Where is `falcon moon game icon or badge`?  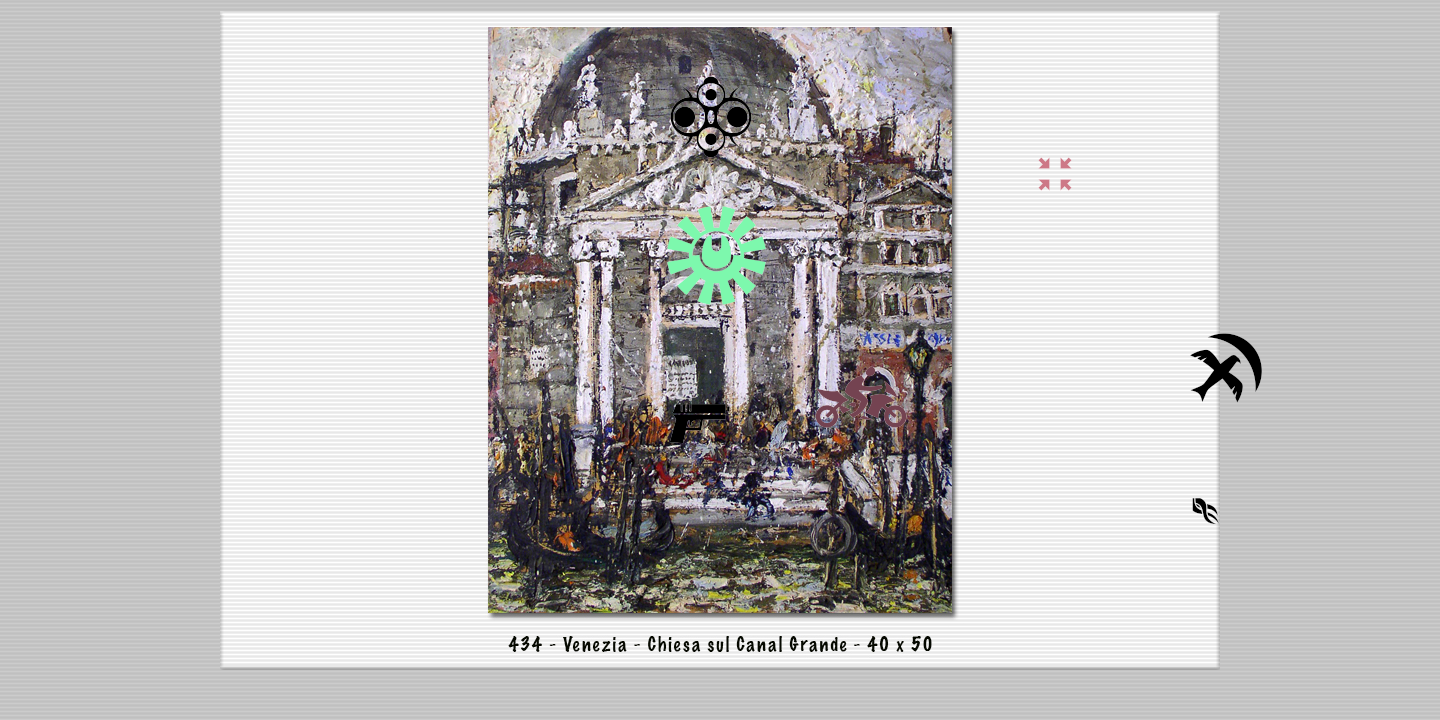 falcon moon game icon or badge is located at coordinates (1226, 368).